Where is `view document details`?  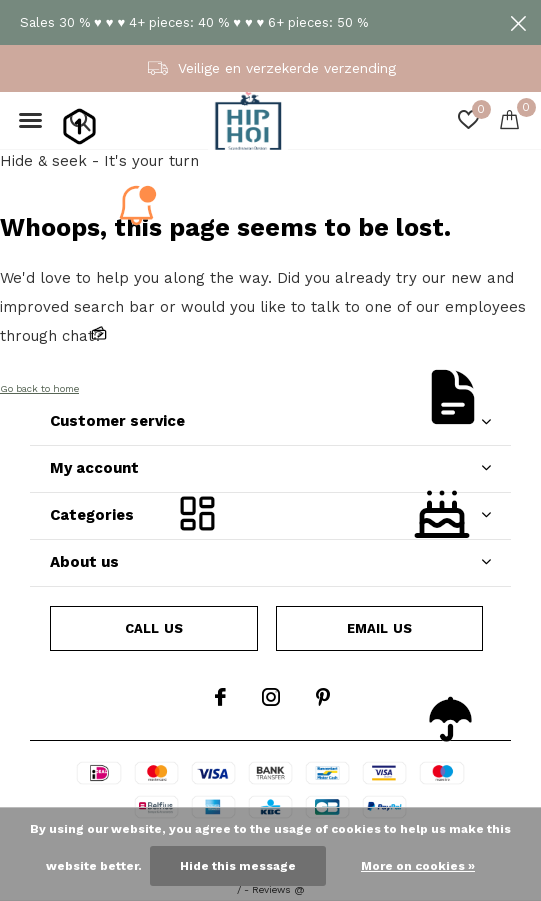 view document details is located at coordinates (453, 397).